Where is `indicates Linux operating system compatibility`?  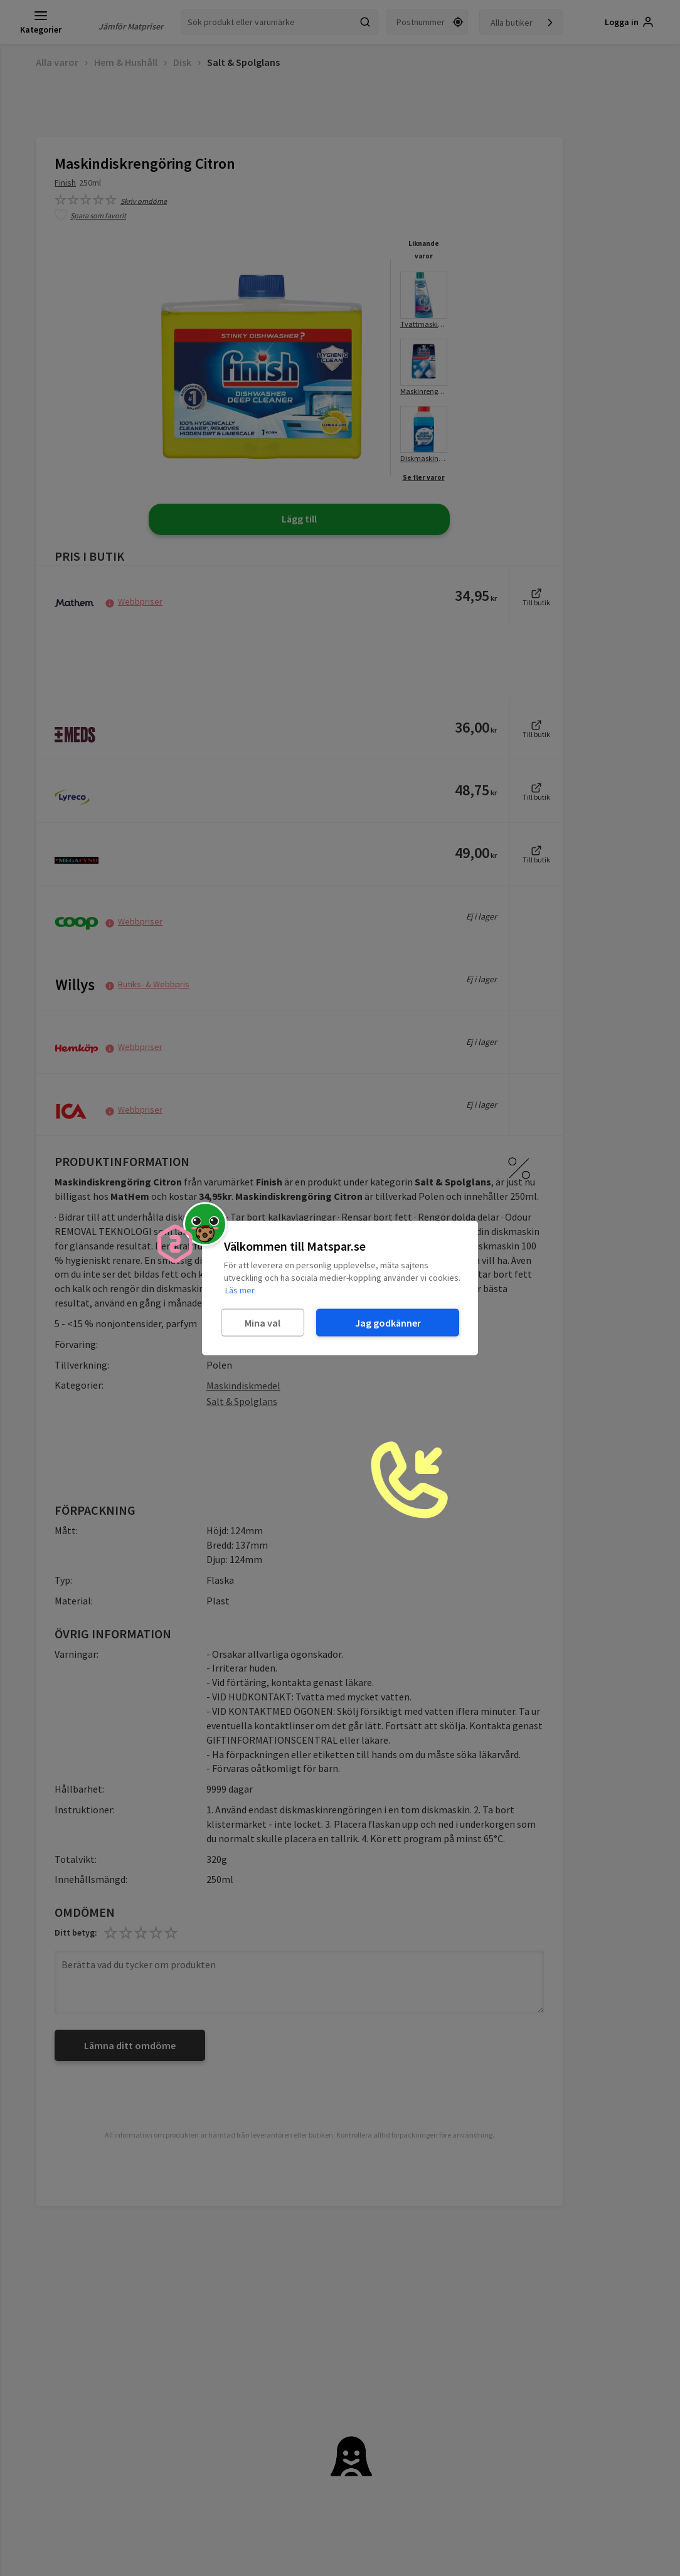 indicates Linux operating system compatibility is located at coordinates (351, 2459).